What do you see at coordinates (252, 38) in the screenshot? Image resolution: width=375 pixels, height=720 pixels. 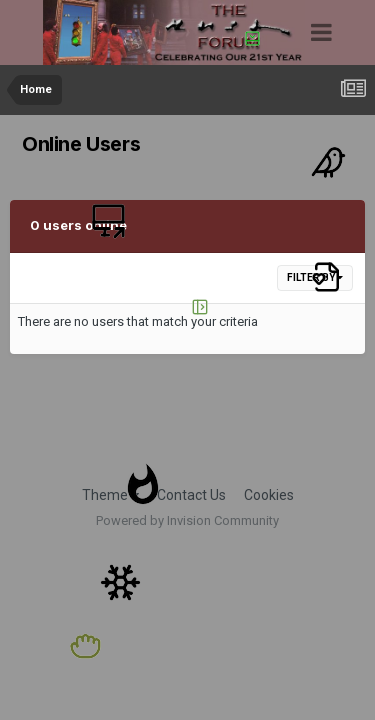 I see `collapse bottom panel` at bounding box center [252, 38].